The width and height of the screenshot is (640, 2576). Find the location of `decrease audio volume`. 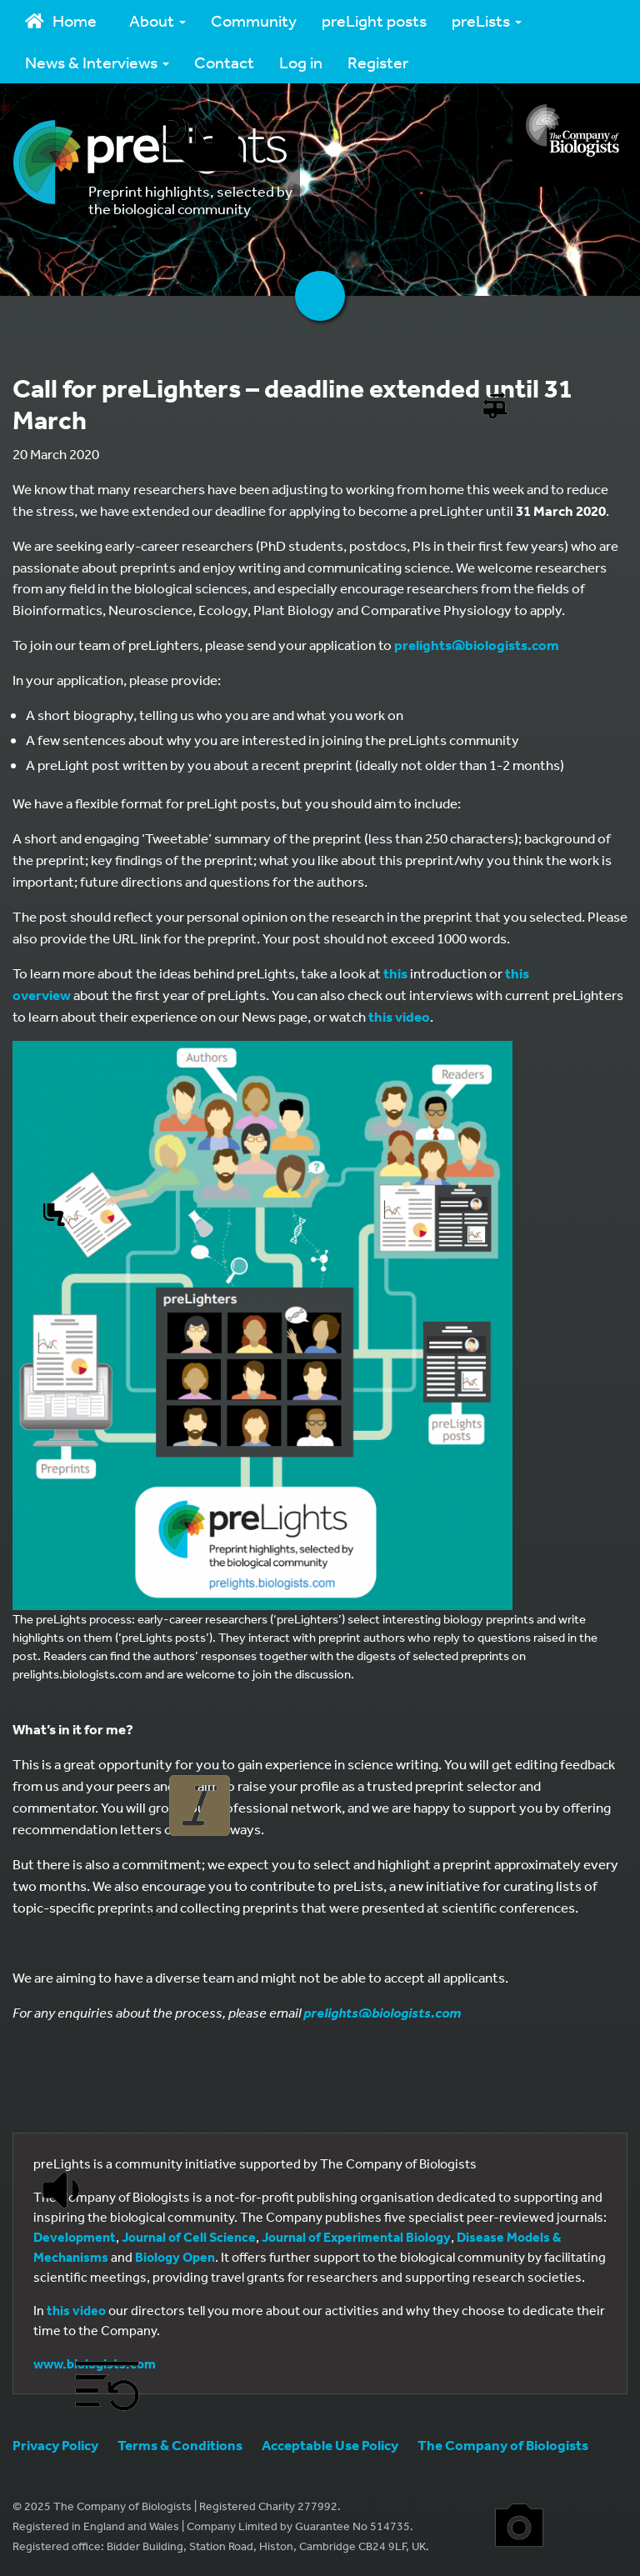

decrease audio volume is located at coordinates (62, 2190).